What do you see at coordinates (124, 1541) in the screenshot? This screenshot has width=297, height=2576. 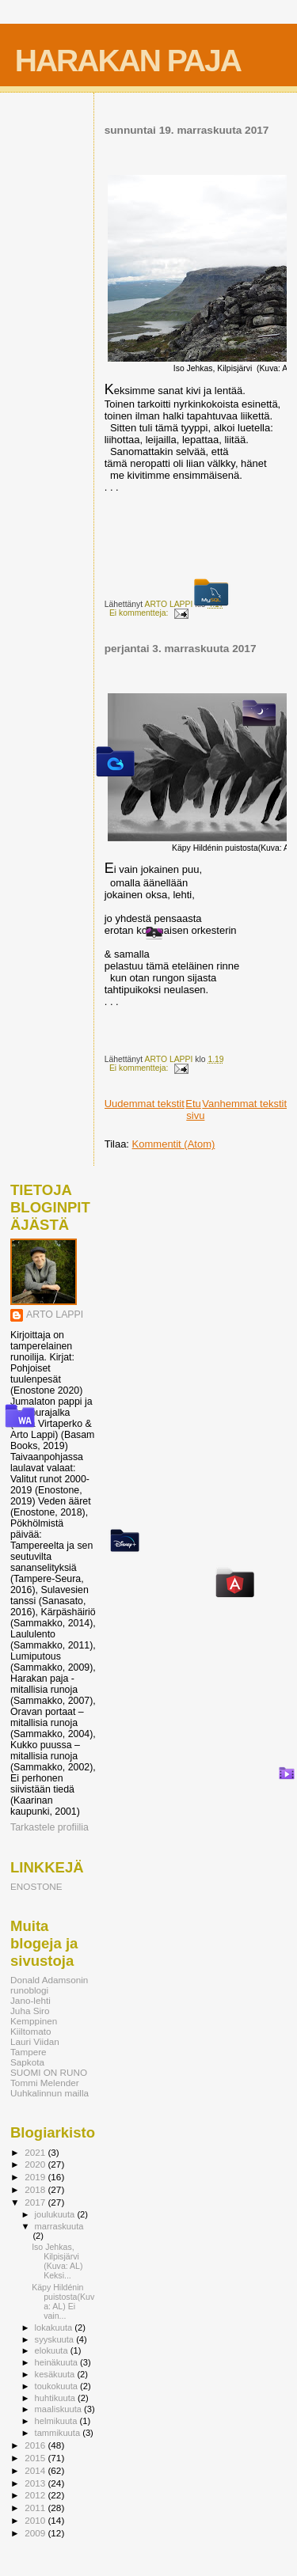 I see `open disney+ media folder` at bounding box center [124, 1541].